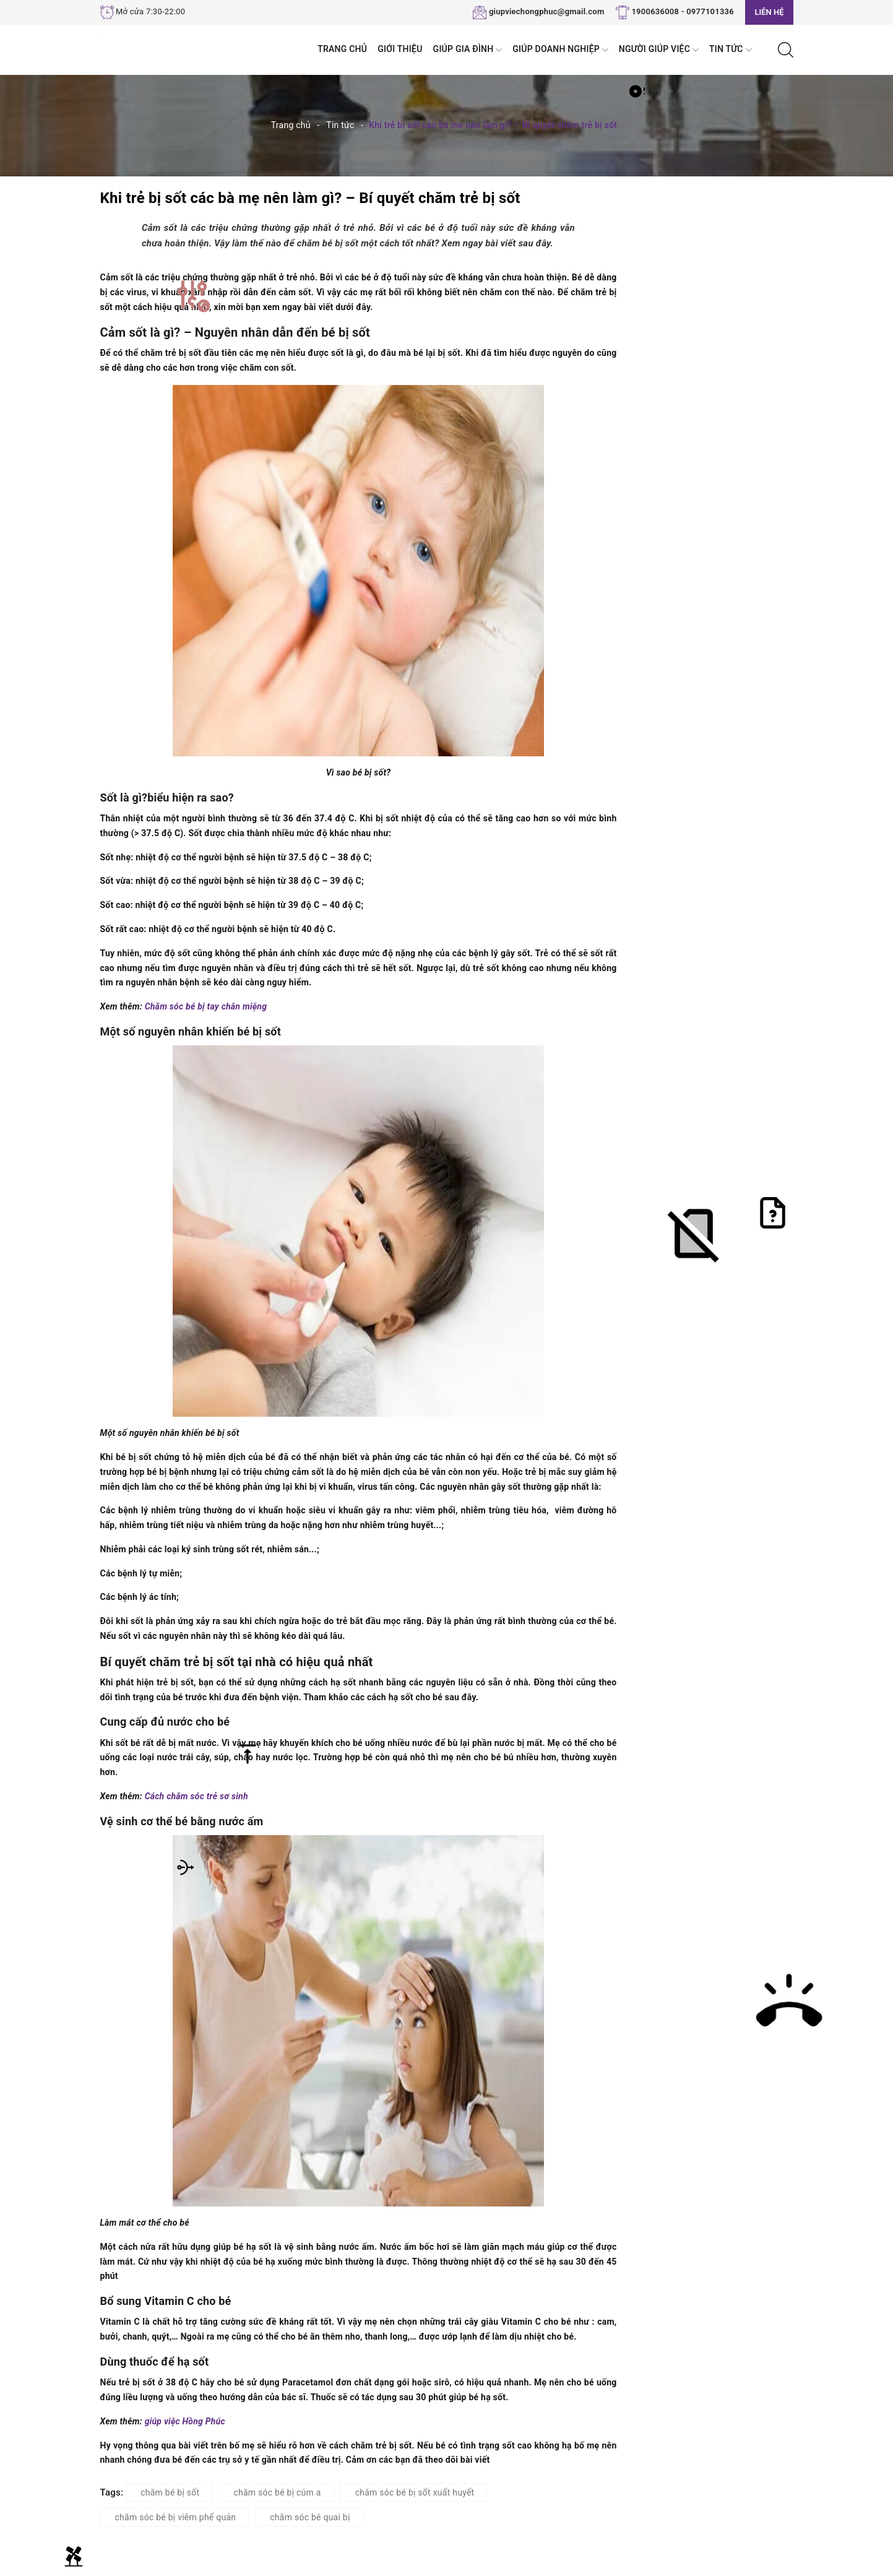 This screenshot has height=2576, width=893. I want to click on cancel or reset filter settings, so click(192, 295).